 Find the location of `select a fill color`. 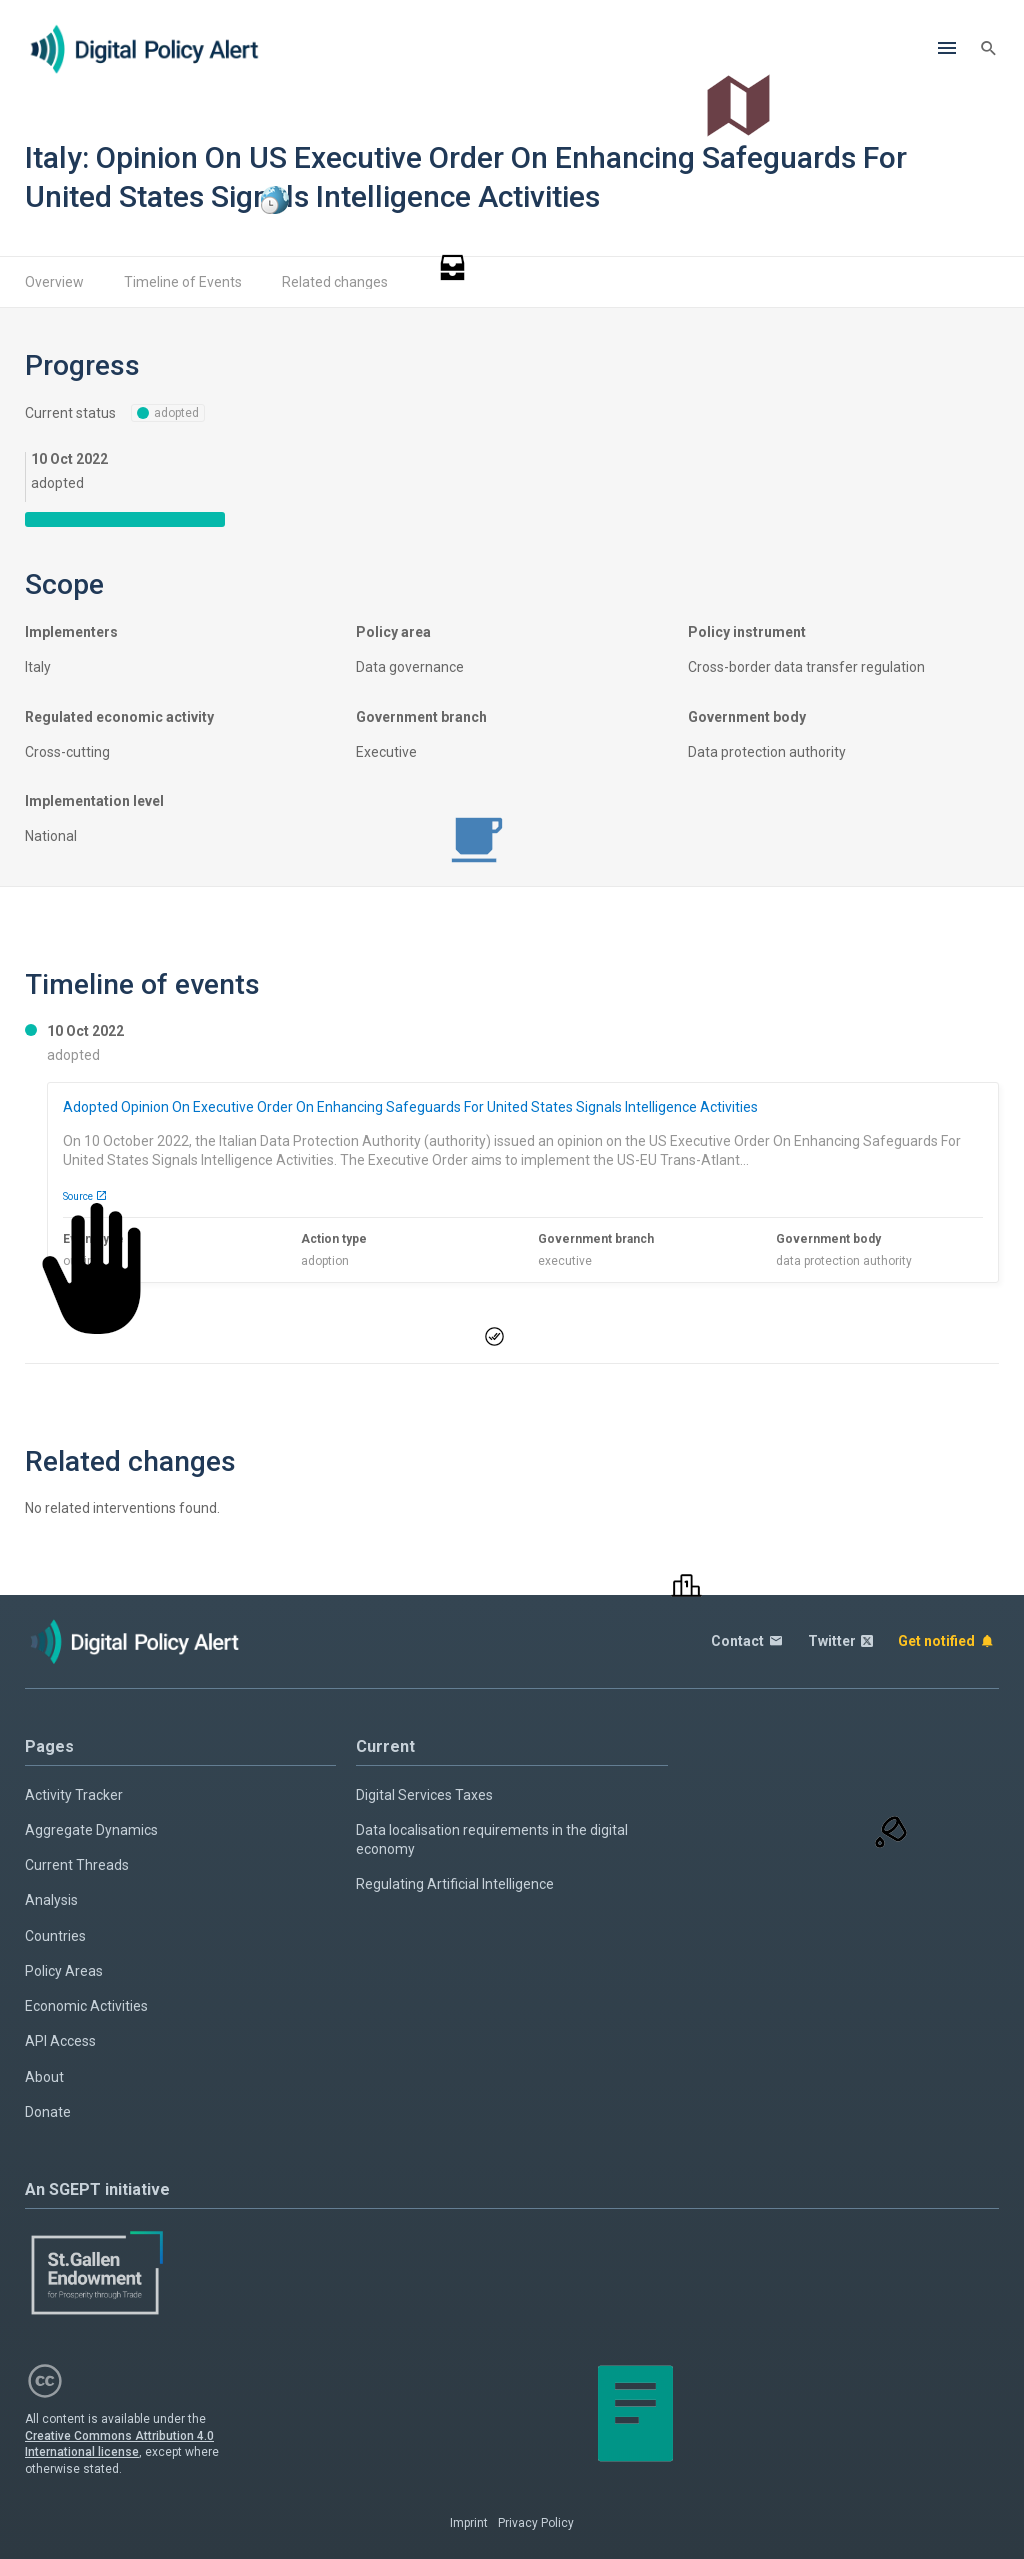

select a fill color is located at coordinates (891, 1832).